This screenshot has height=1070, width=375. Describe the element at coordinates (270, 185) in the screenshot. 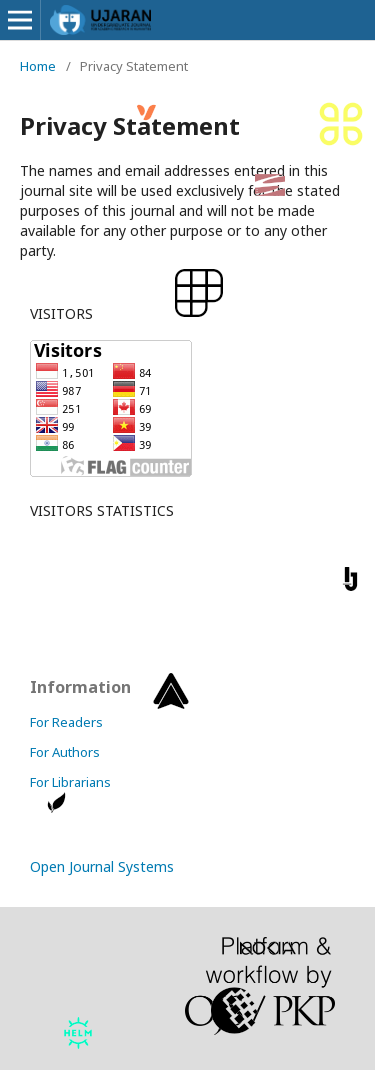

I see `apache subversion version control system logo` at that location.